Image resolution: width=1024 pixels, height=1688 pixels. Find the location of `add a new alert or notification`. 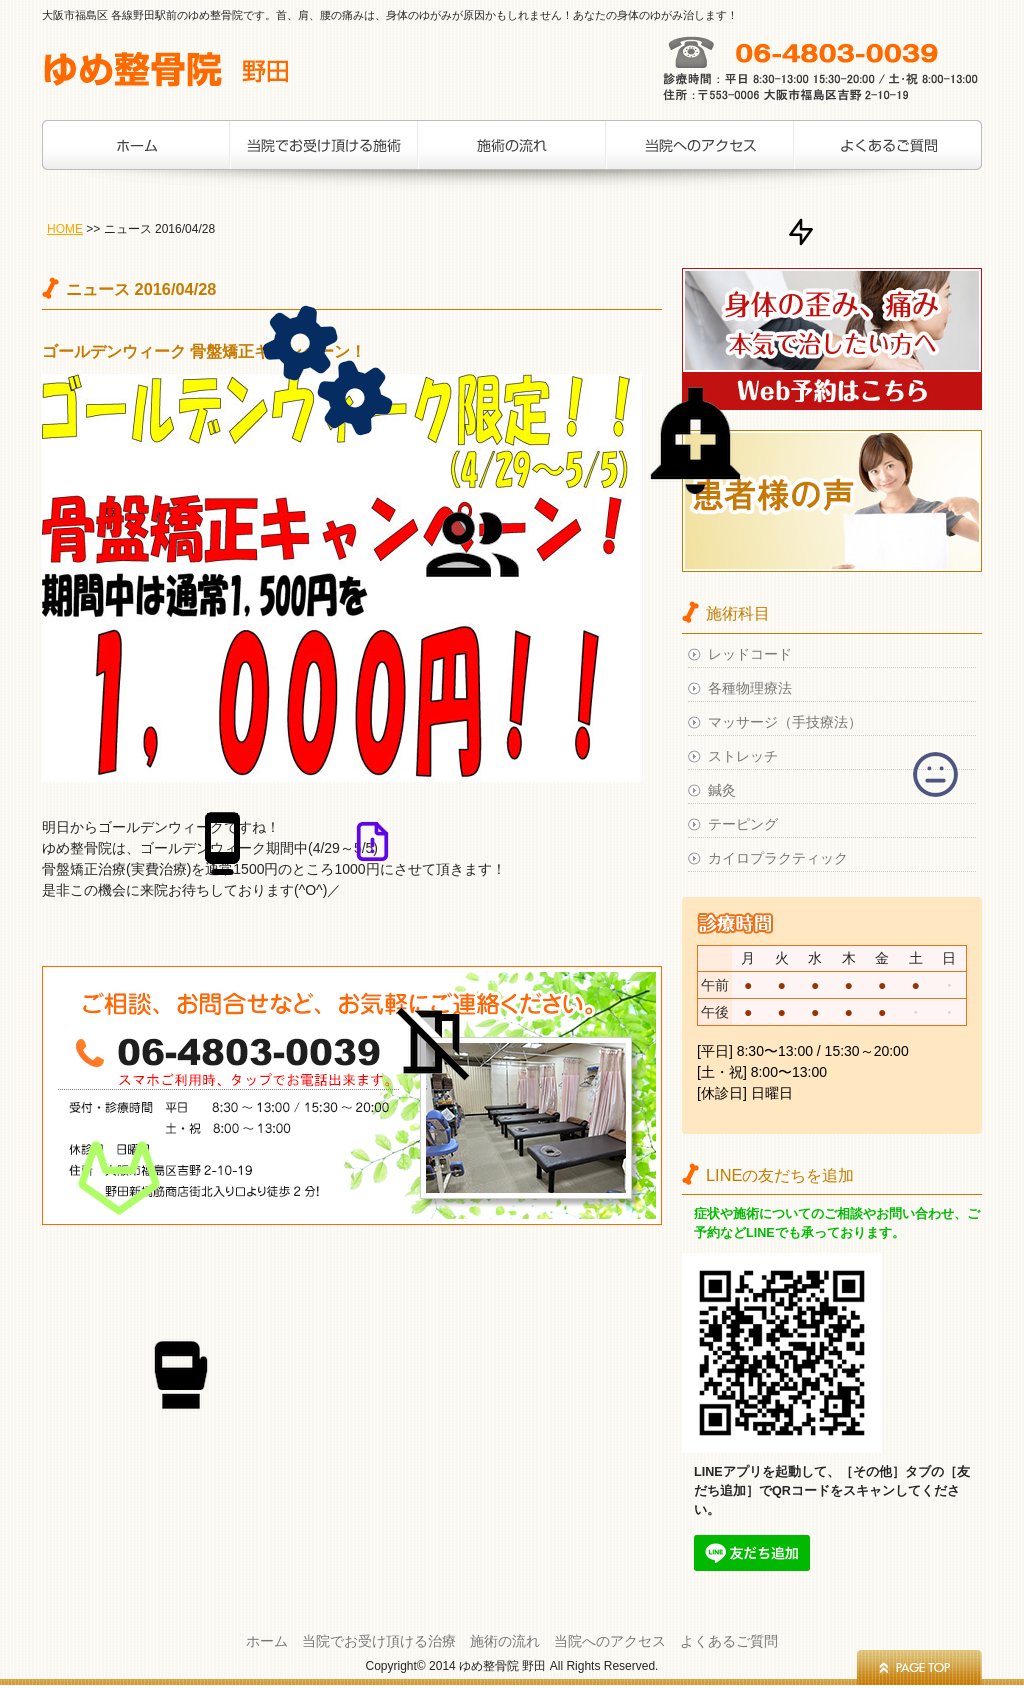

add a new alert or notification is located at coordinates (695, 439).